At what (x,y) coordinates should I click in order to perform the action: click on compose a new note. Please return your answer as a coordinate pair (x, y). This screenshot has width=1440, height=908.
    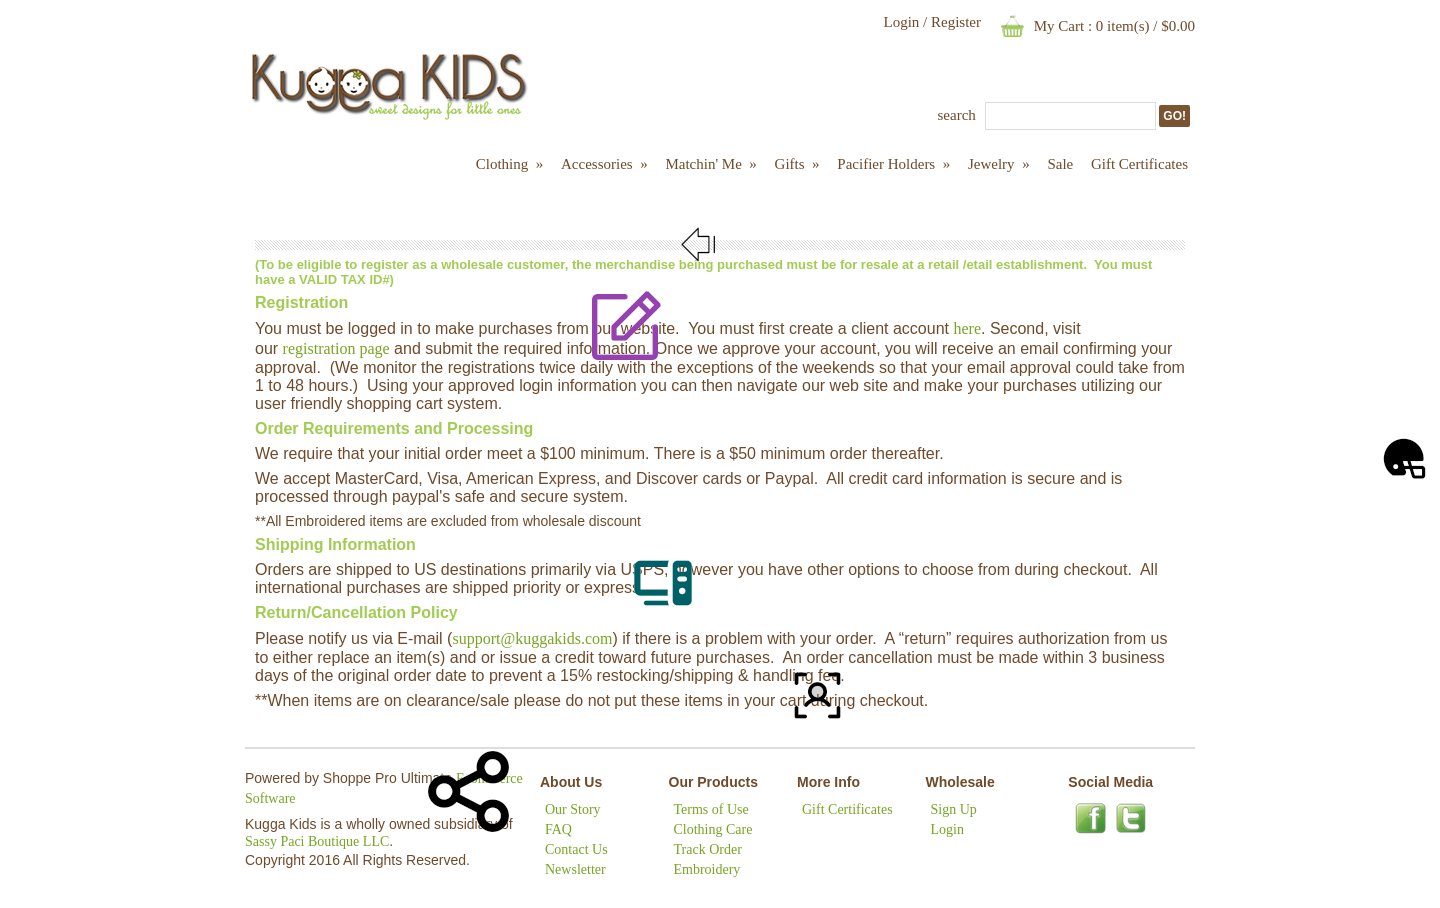
    Looking at the image, I should click on (625, 327).